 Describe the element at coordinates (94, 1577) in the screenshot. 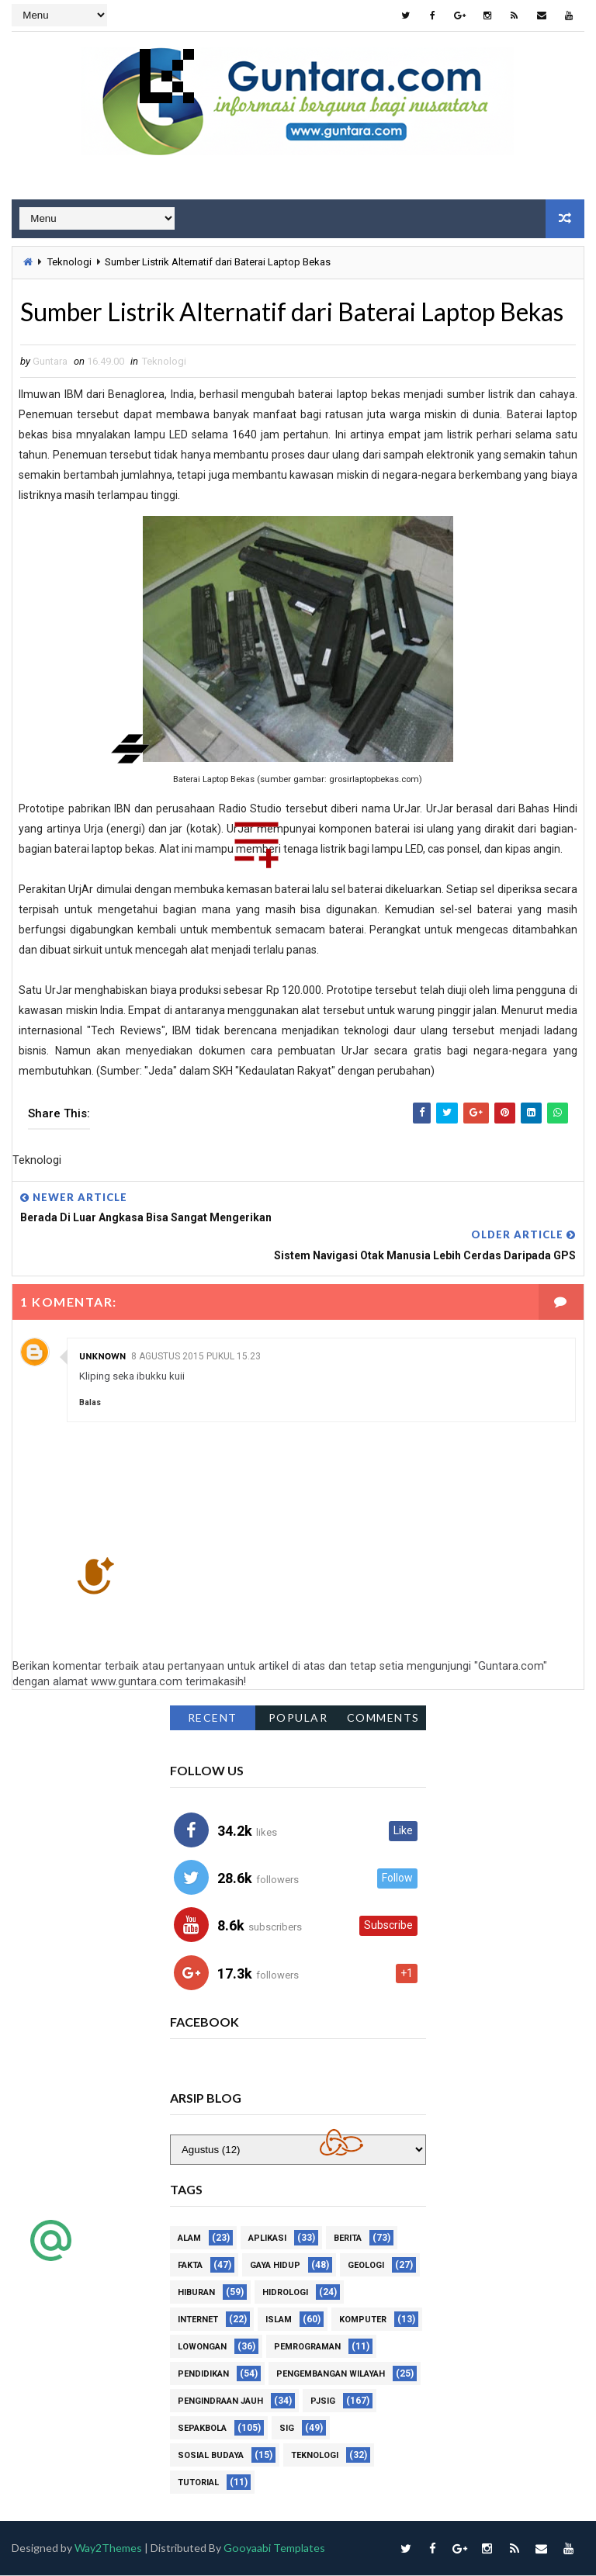

I see `activate ai voice assistant` at that location.